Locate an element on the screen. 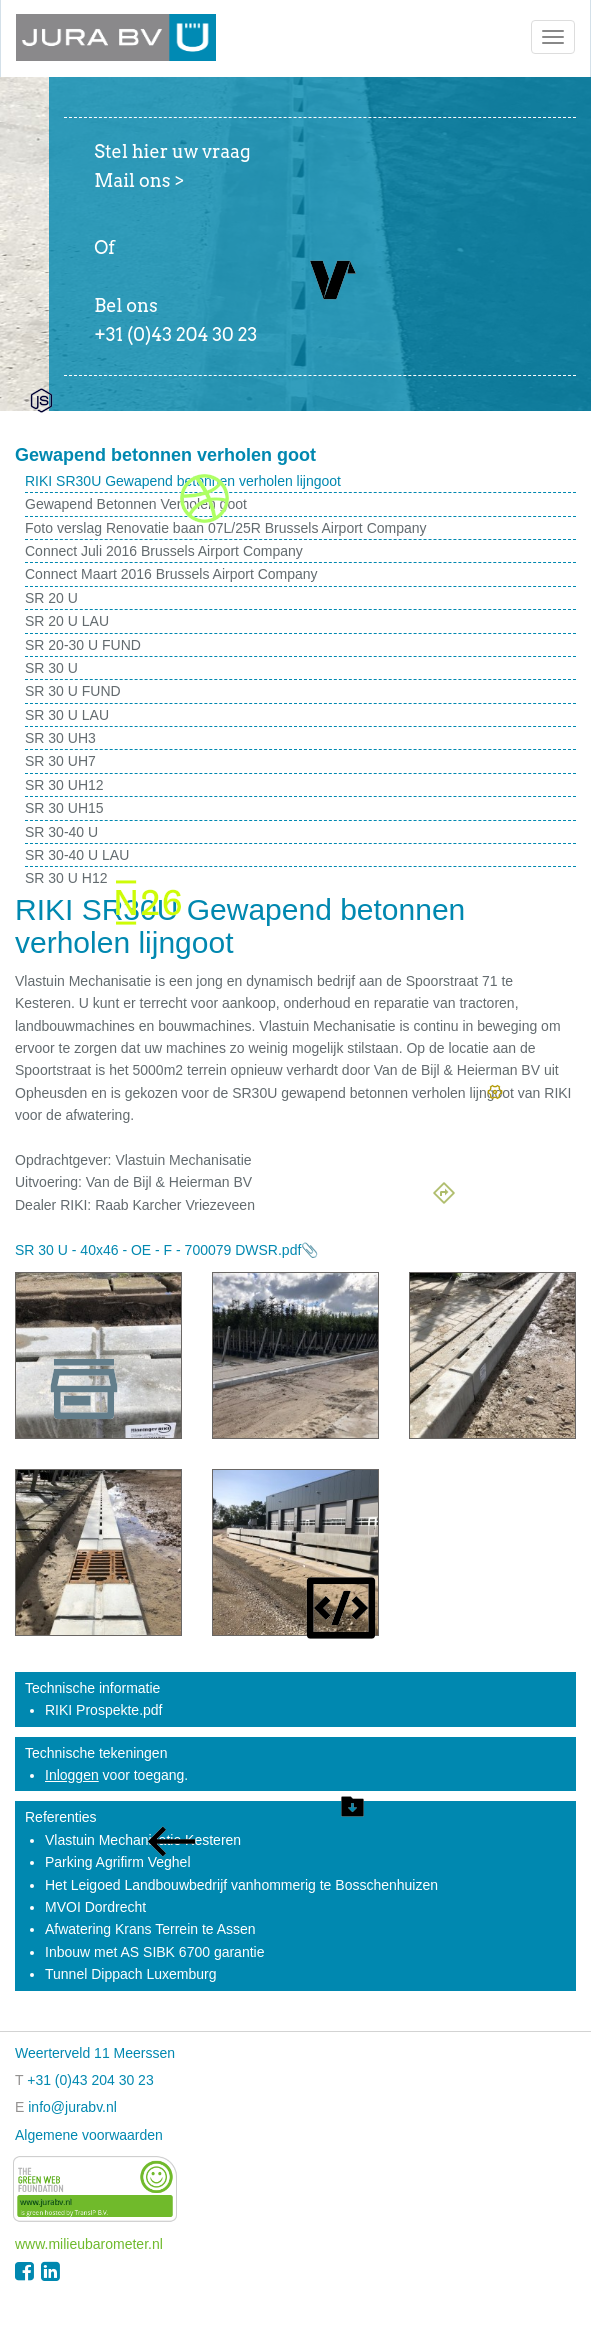 The image size is (591, 2335). vega visualization library logo is located at coordinates (333, 280).